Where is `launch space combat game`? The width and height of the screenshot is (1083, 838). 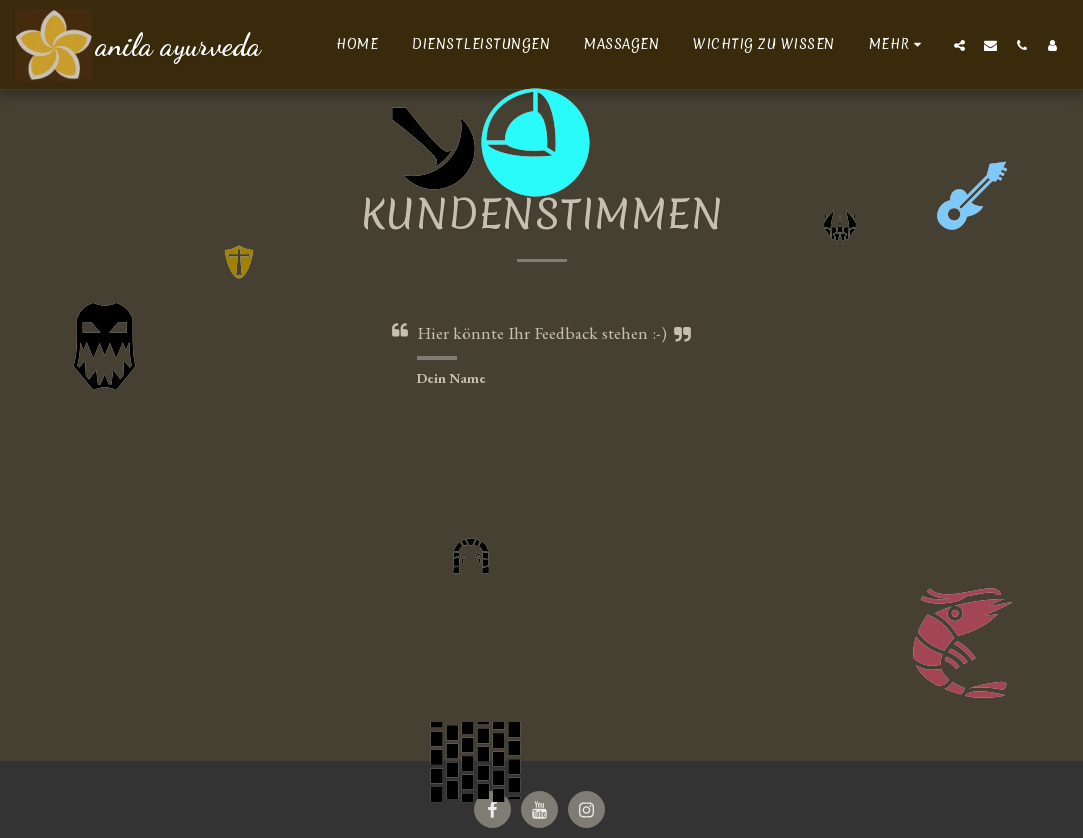
launch space combat game is located at coordinates (840, 227).